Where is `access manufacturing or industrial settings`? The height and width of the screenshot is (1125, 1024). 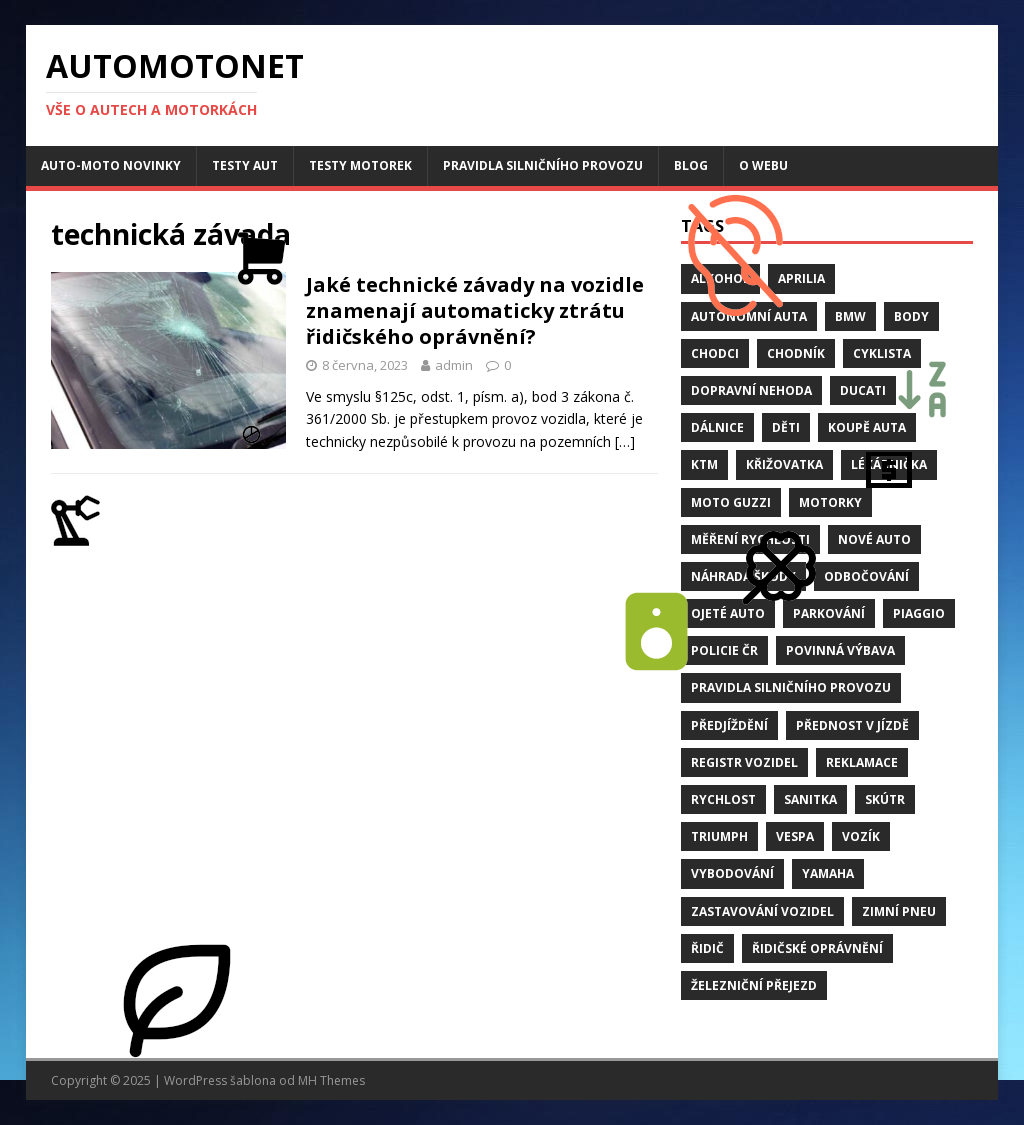 access manufacturing or industrial settings is located at coordinates (75, 521).